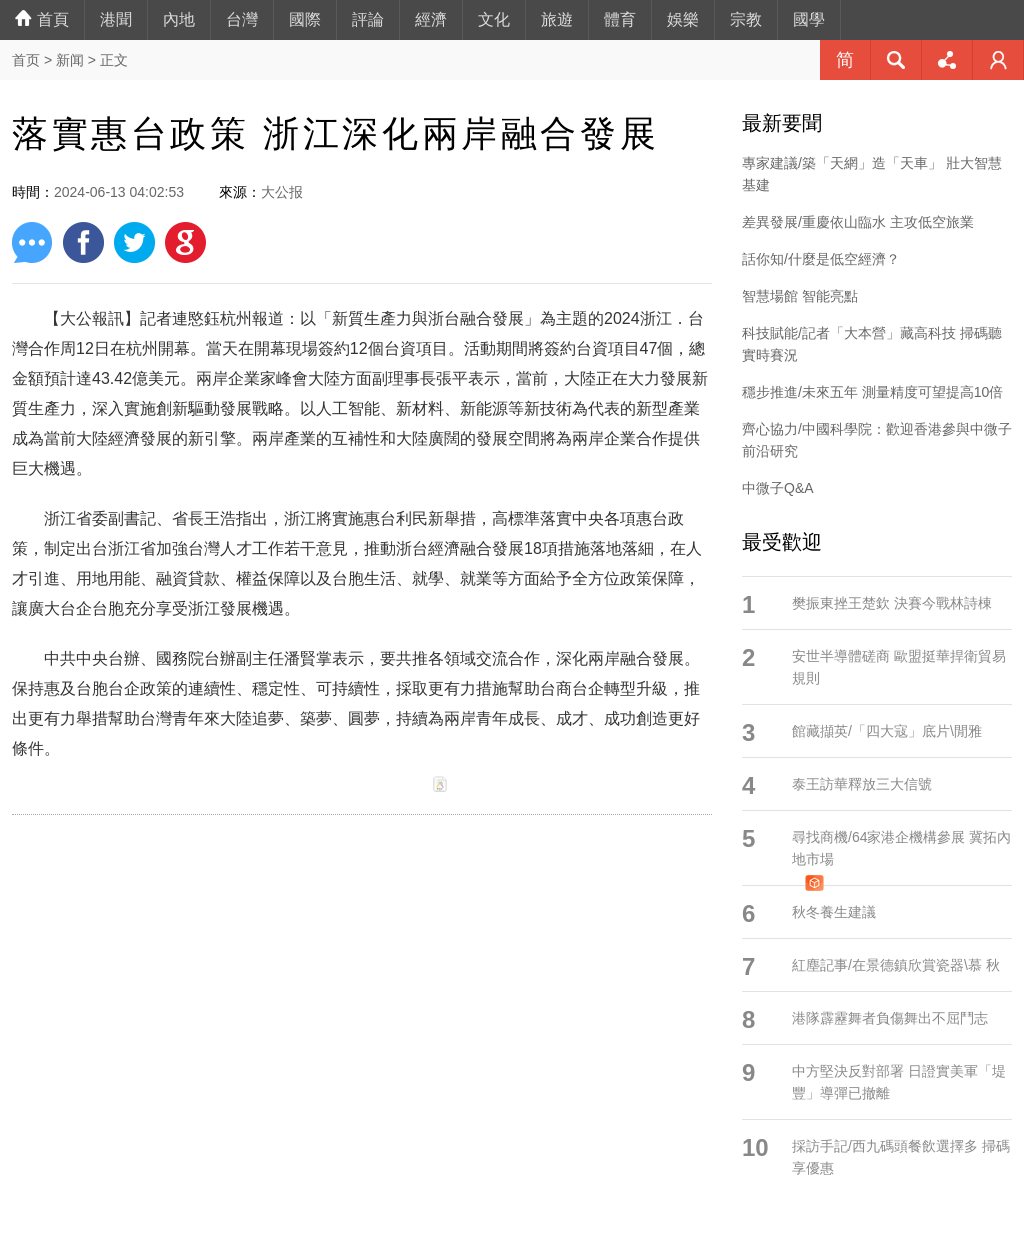  I want to click on pgp encryption key file, so click(440, 784).